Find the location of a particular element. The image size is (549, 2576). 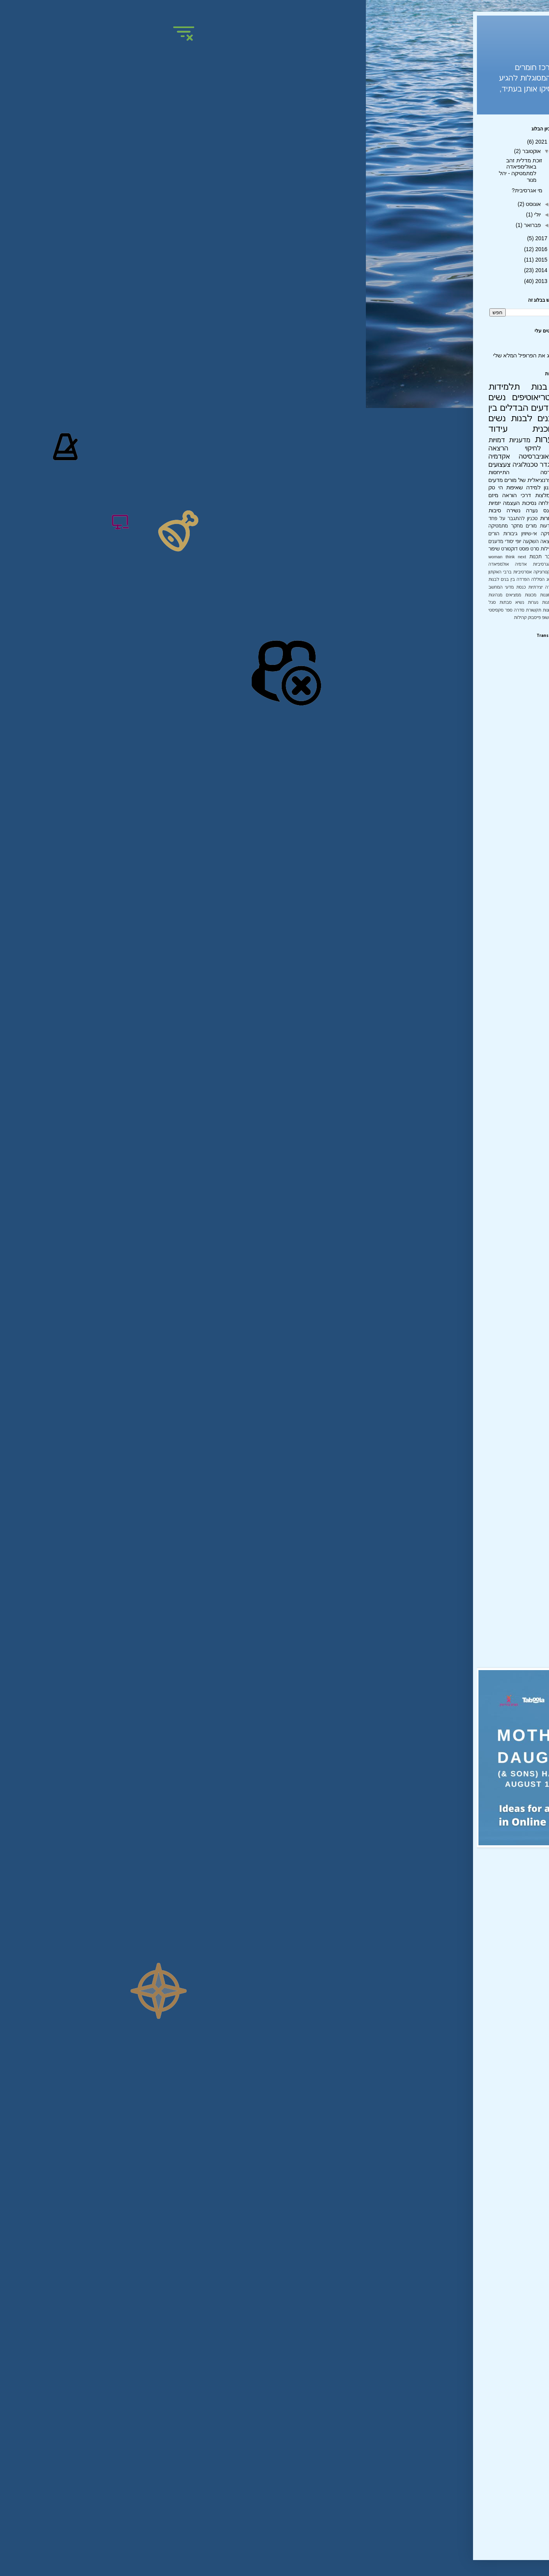

github copilot is disconnected or unavailable is located at coordinates (287, 671).